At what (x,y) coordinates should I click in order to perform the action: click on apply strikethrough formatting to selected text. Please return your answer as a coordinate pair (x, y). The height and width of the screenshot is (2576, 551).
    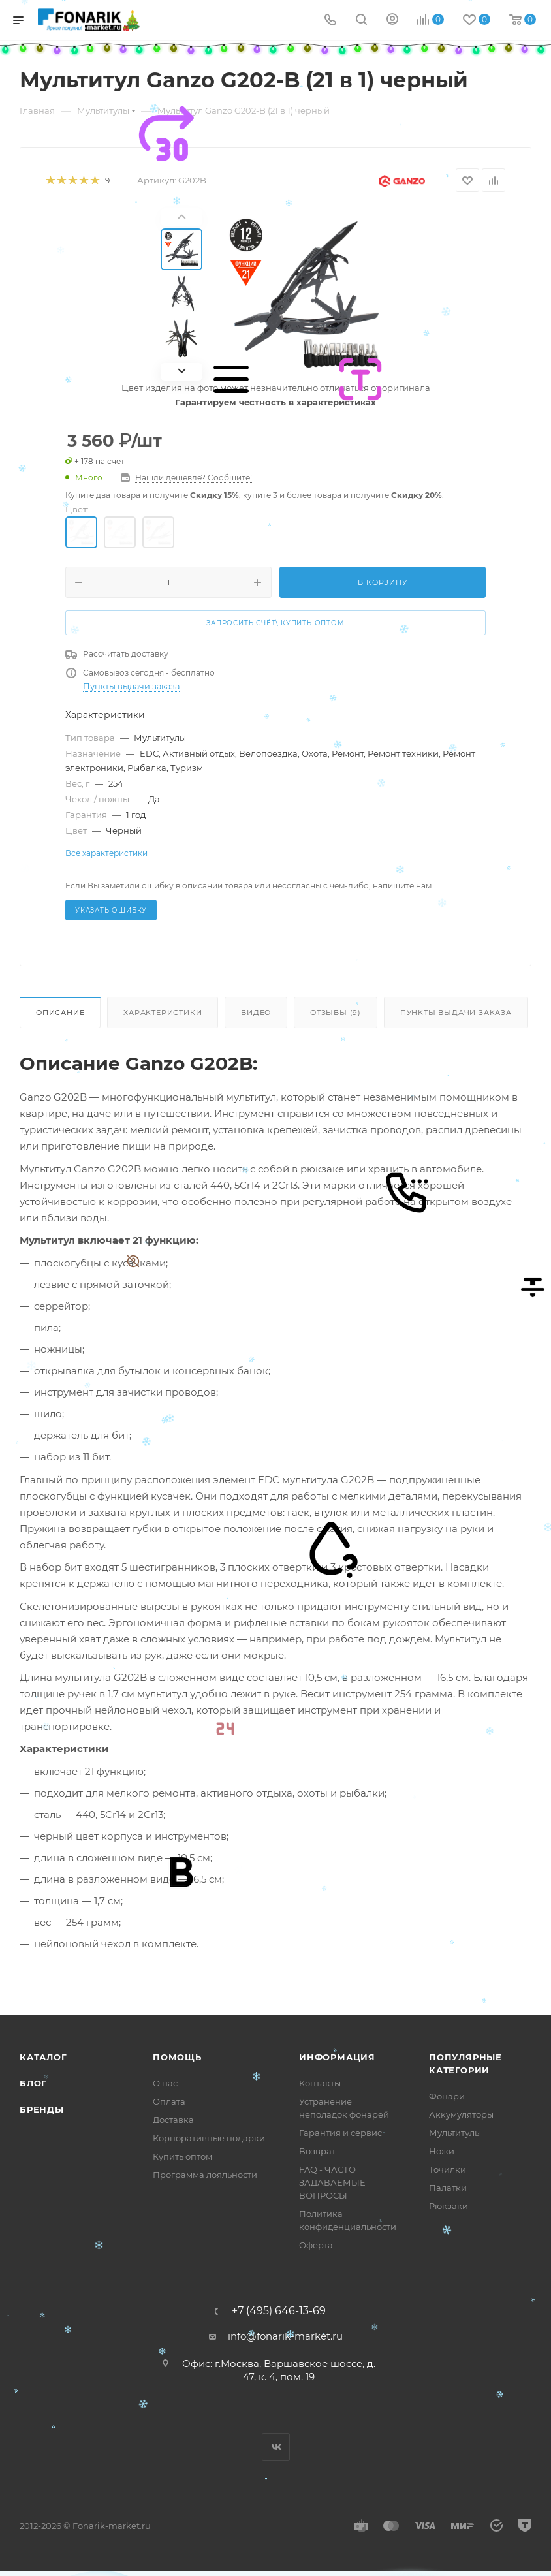
    Looking at the image, I should click on (533, 1288).